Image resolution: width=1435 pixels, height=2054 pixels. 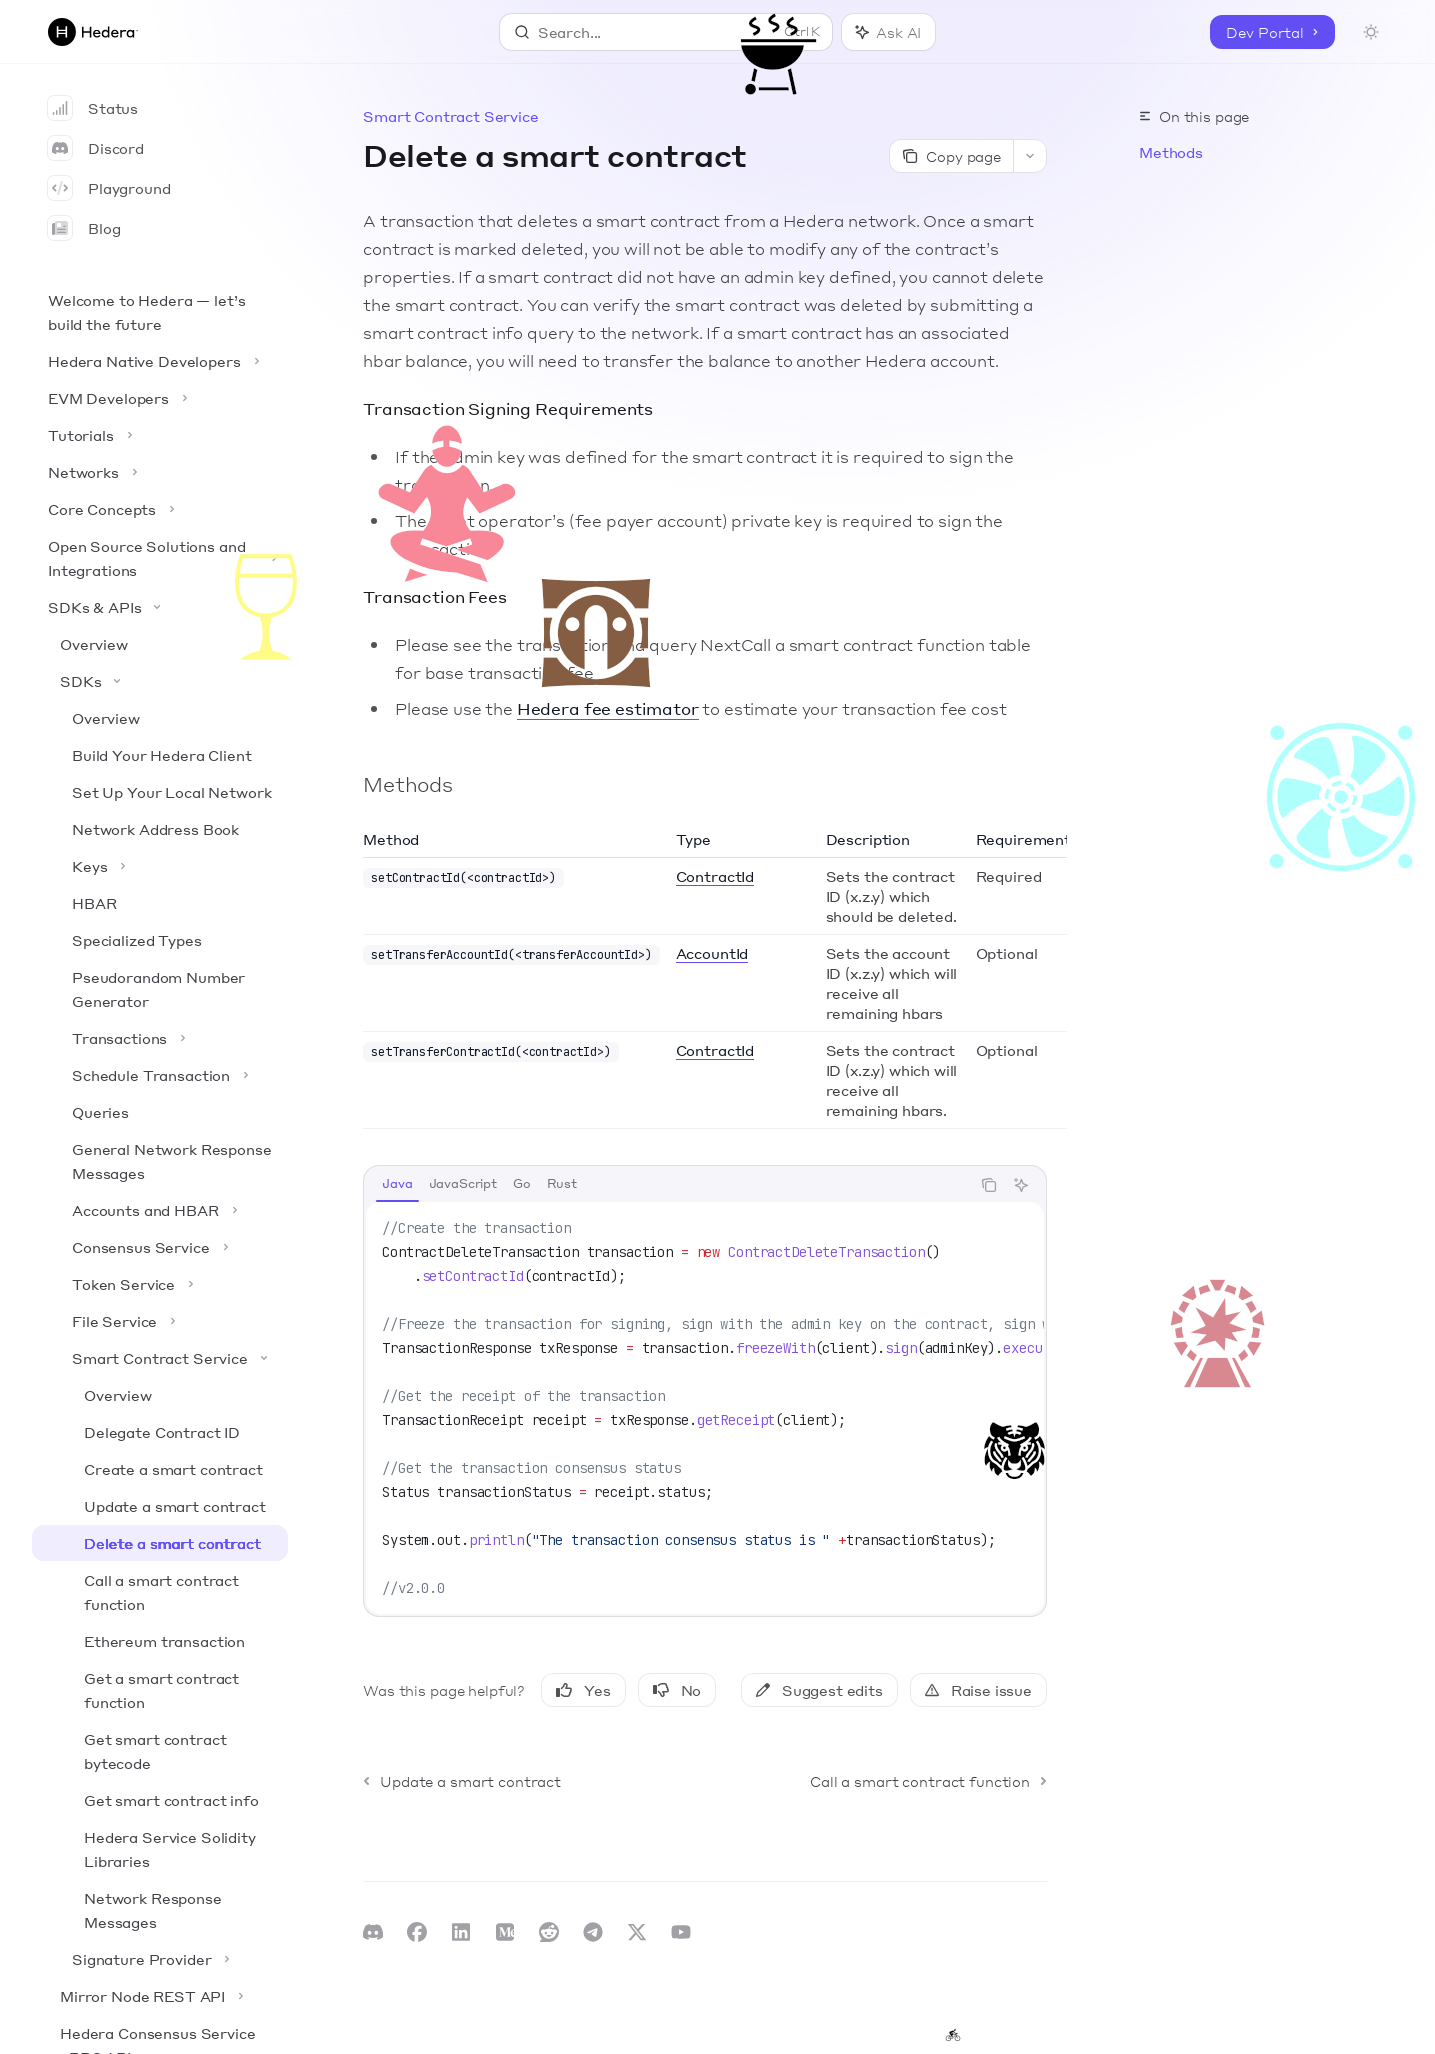 I want to click on browse outdoor cooking or grilling recipes, so click(x=777, y=54).